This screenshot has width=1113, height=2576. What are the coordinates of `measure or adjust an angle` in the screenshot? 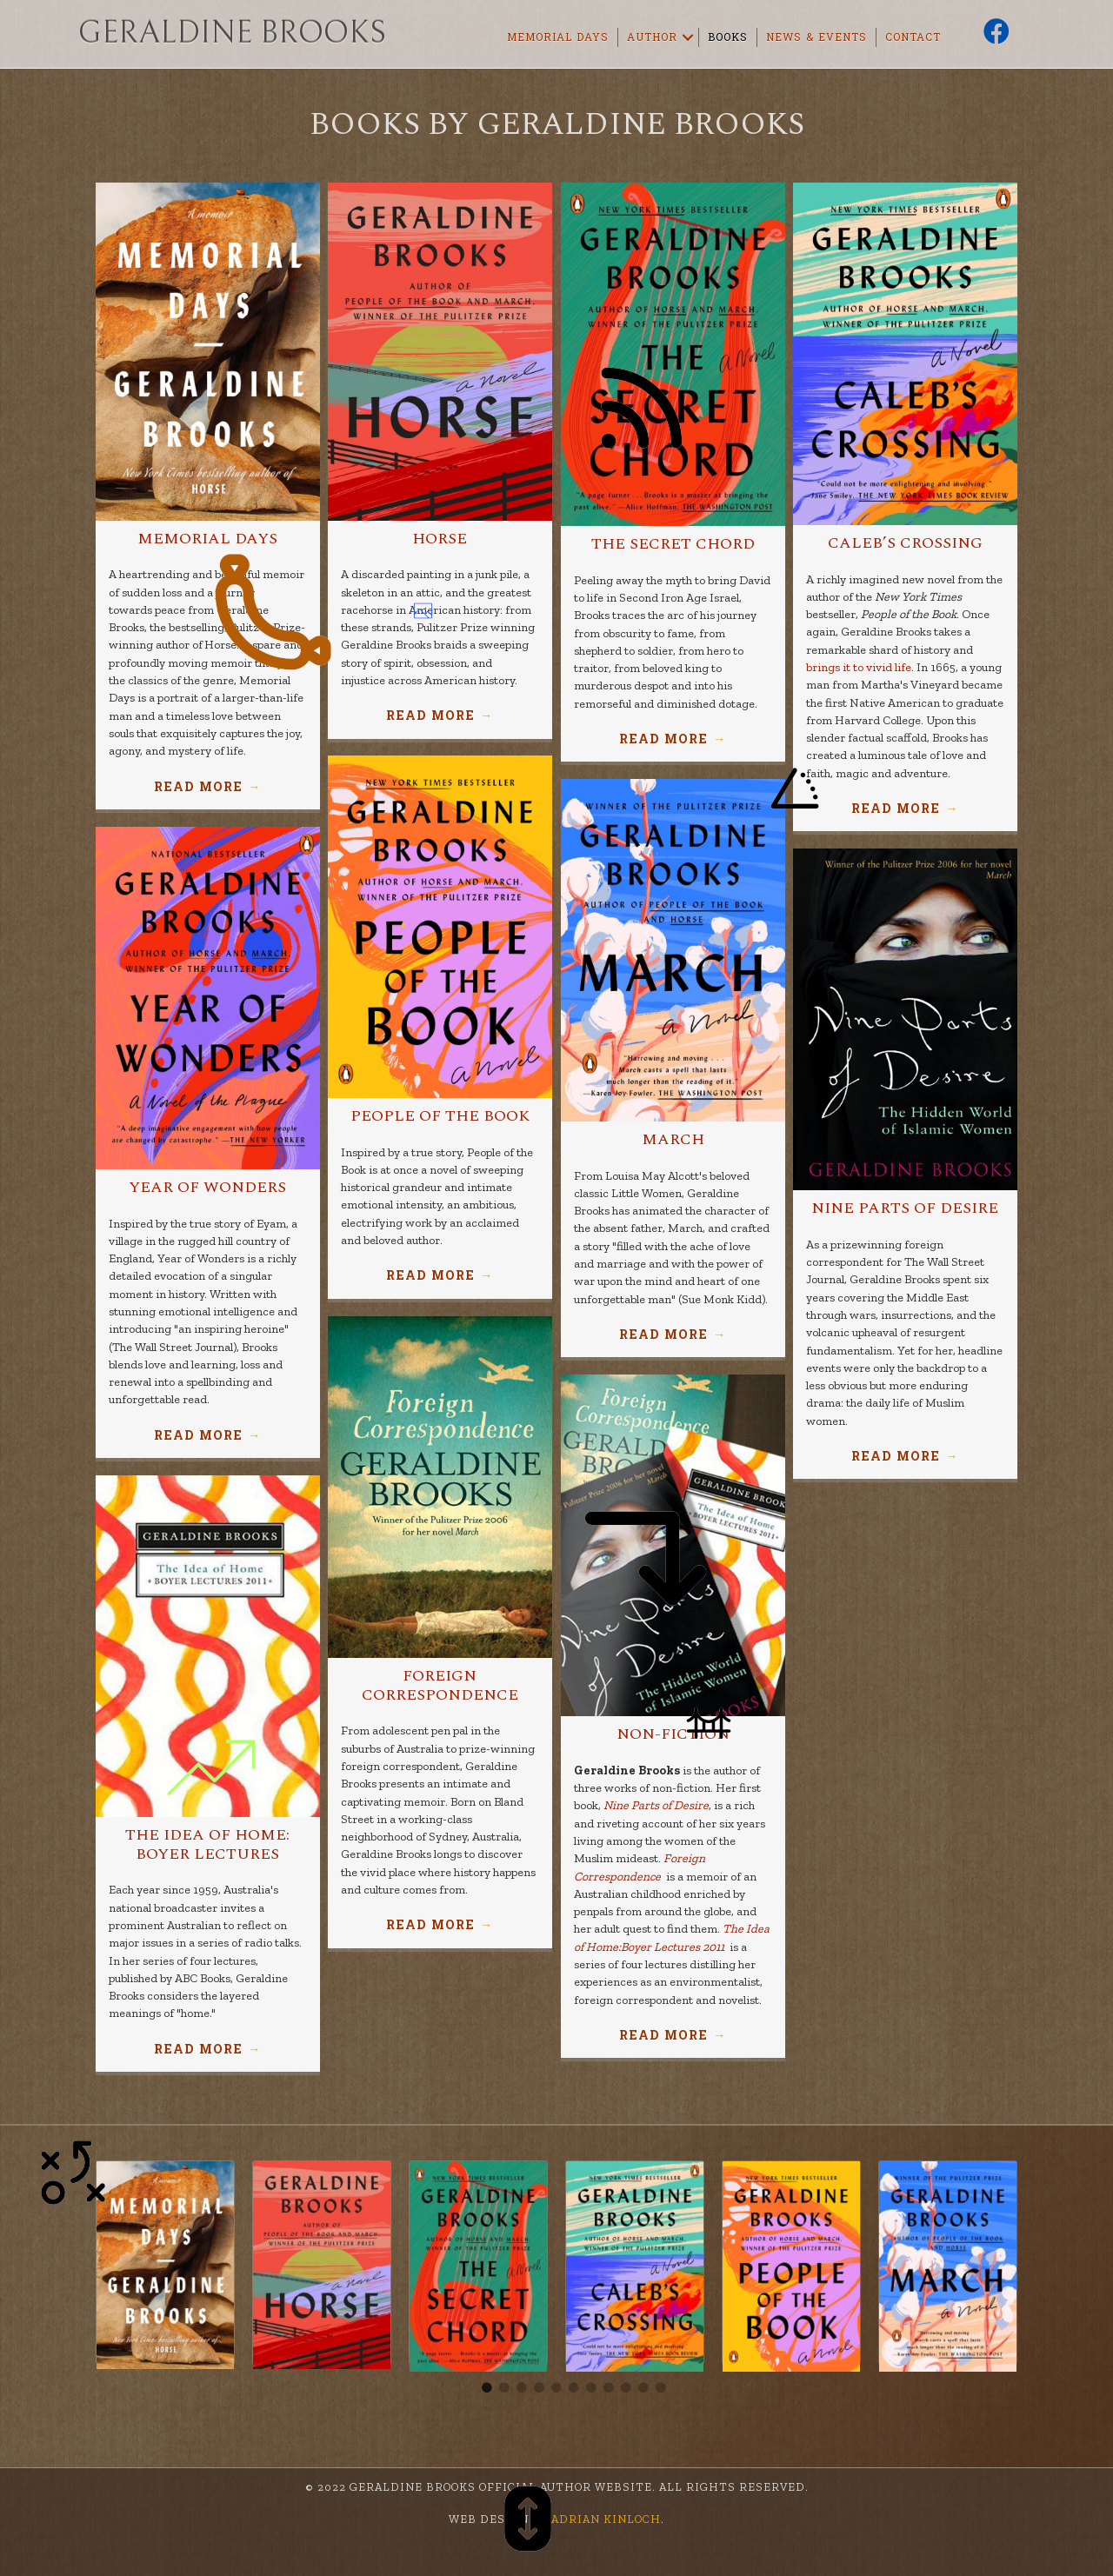 It's located at (795, 789).